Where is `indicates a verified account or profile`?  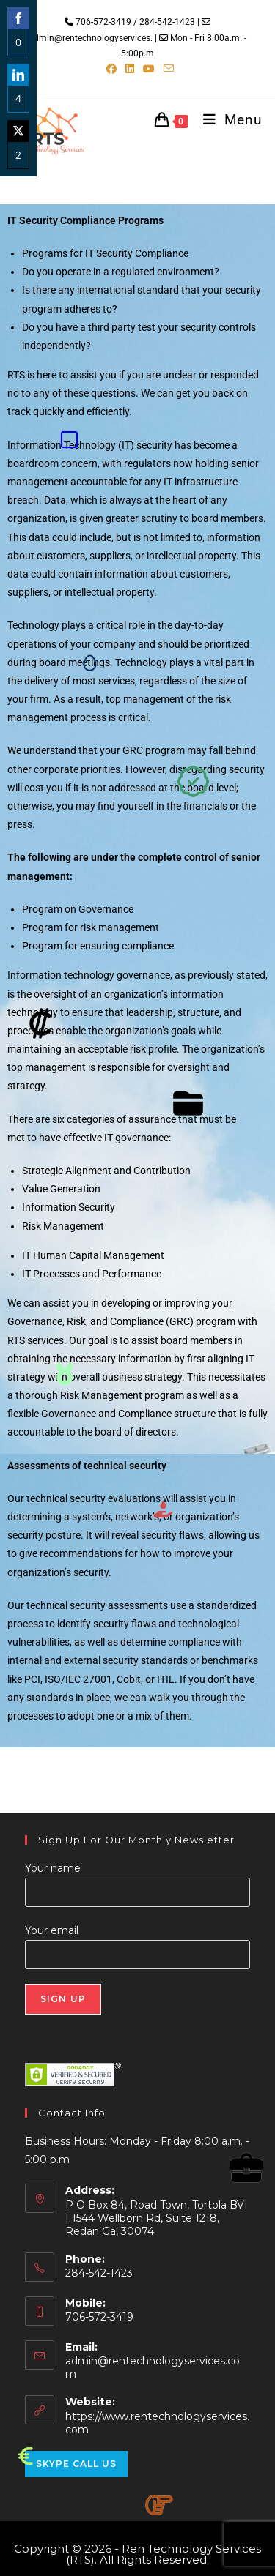 indicates a verified account or profile is located at coordinates (193, 781).